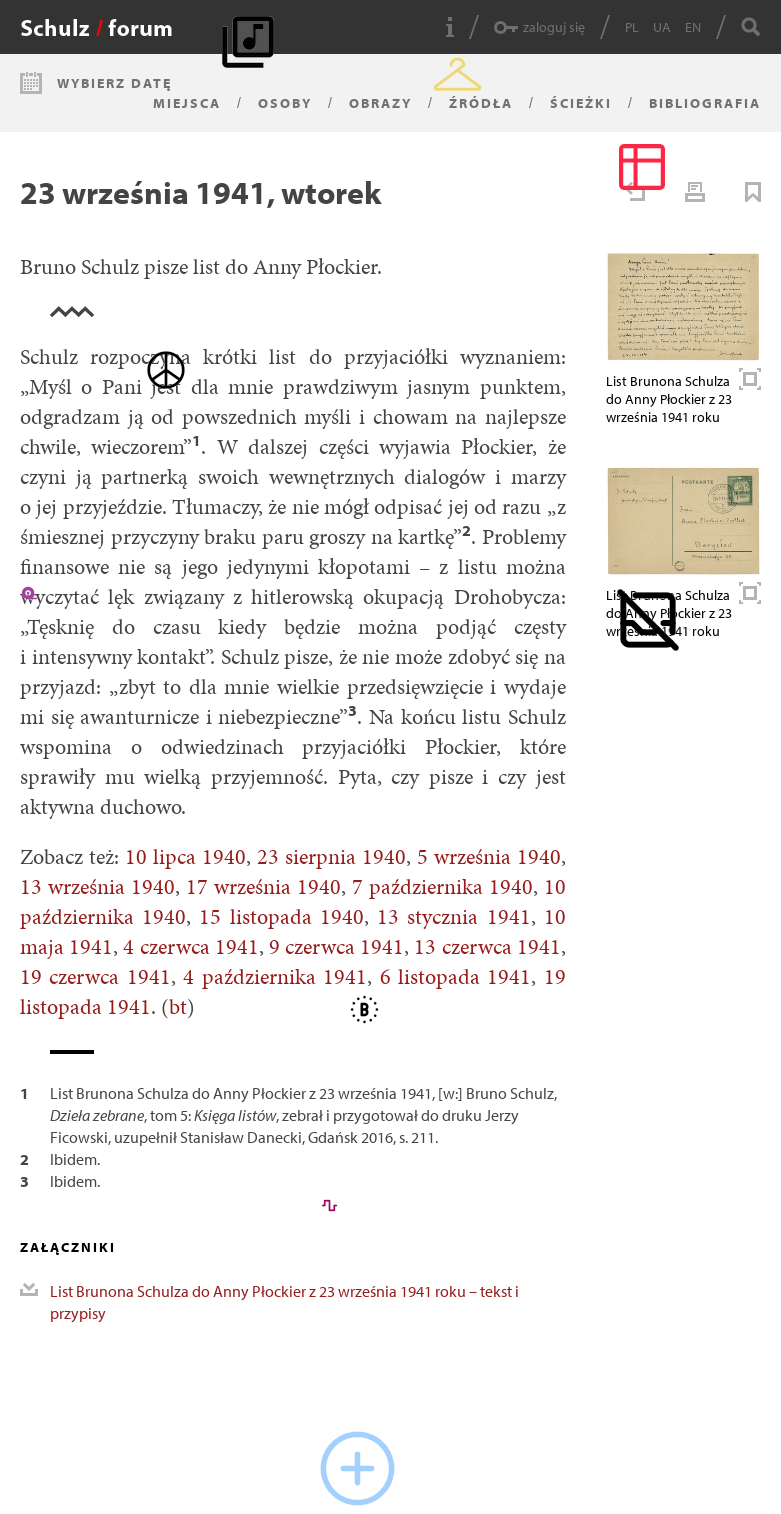  What do you see at coordinates (329, 1205) in the screenshot?
I see `view square wave audio signal` at bounding box center [329, 1205].